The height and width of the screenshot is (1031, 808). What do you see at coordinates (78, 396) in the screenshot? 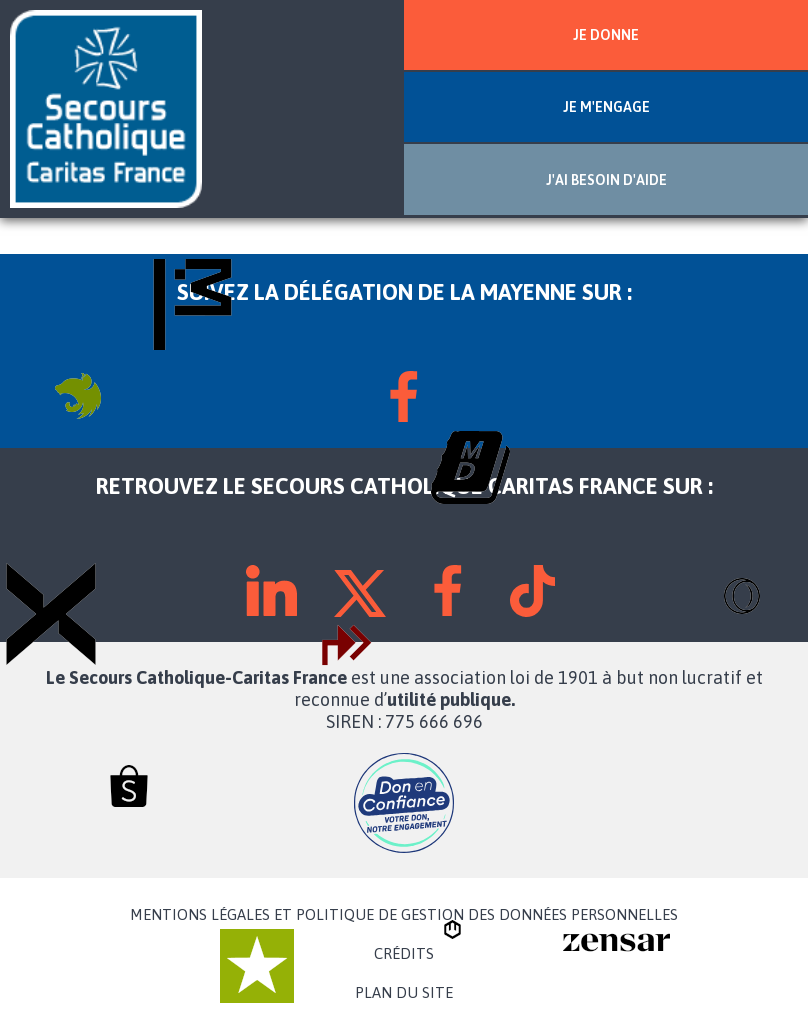
I see `NestJS framework logo` at bounding box center [78, 396].